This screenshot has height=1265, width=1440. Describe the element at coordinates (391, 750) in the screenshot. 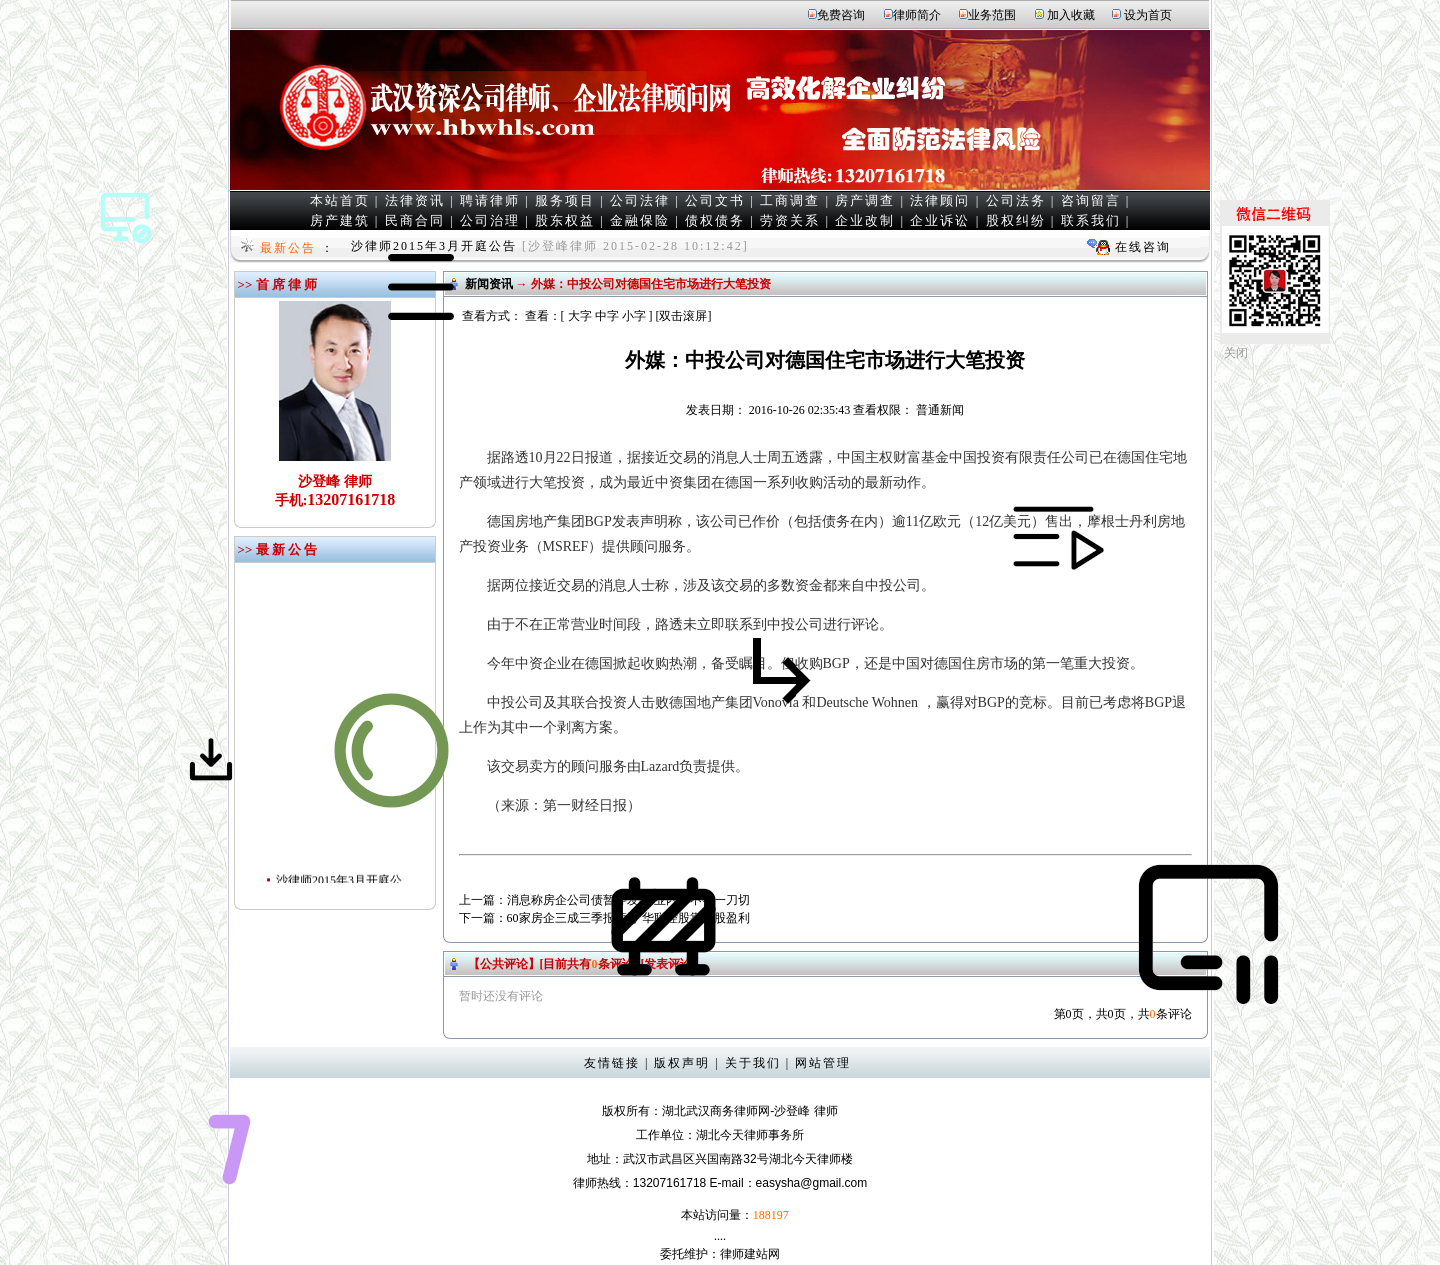

I see `apply inner shadow effect to the left side` at that location.